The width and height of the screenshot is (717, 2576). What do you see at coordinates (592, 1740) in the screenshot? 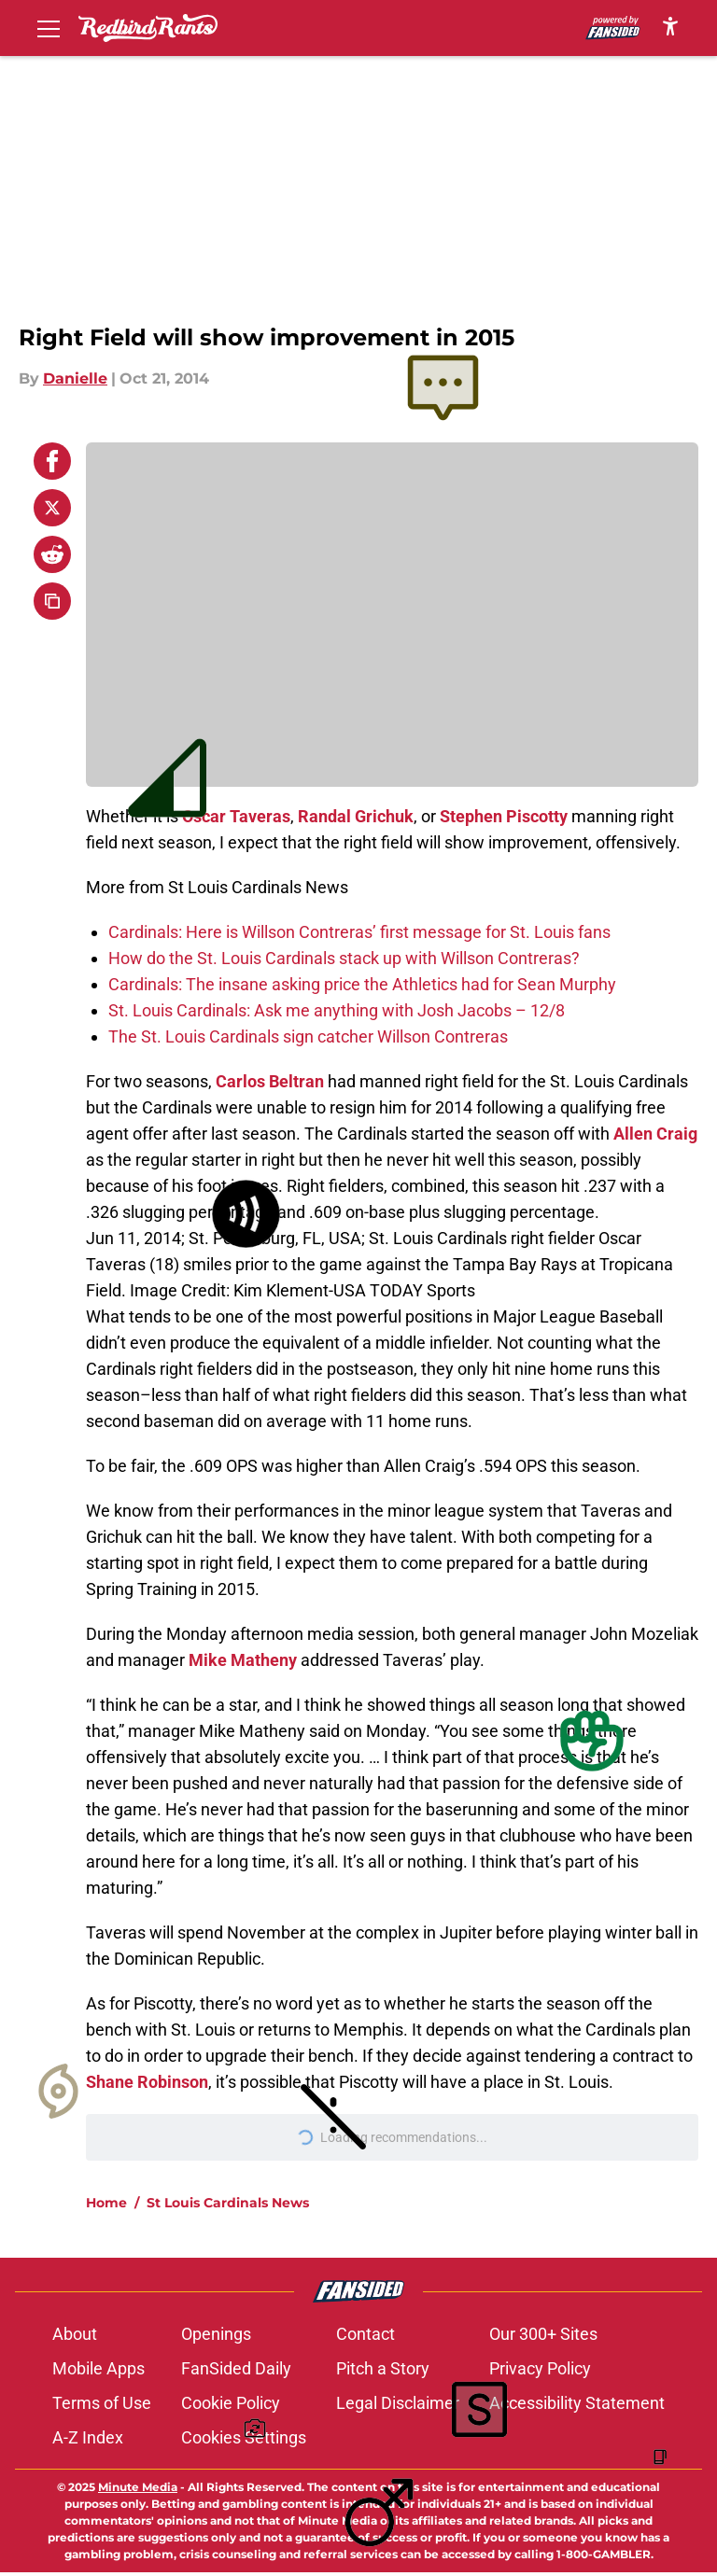
I see `indicates solidarity or support action` at bounding box center [592, 1740].